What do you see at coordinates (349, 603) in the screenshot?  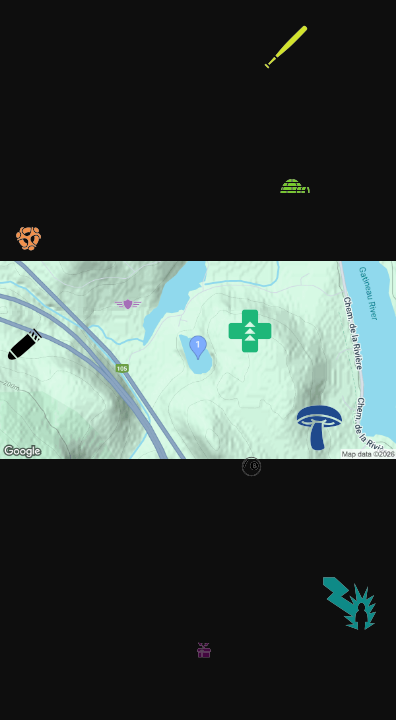 I see `indicates a character has been struck by lightning` at bounding box center [349, 603].